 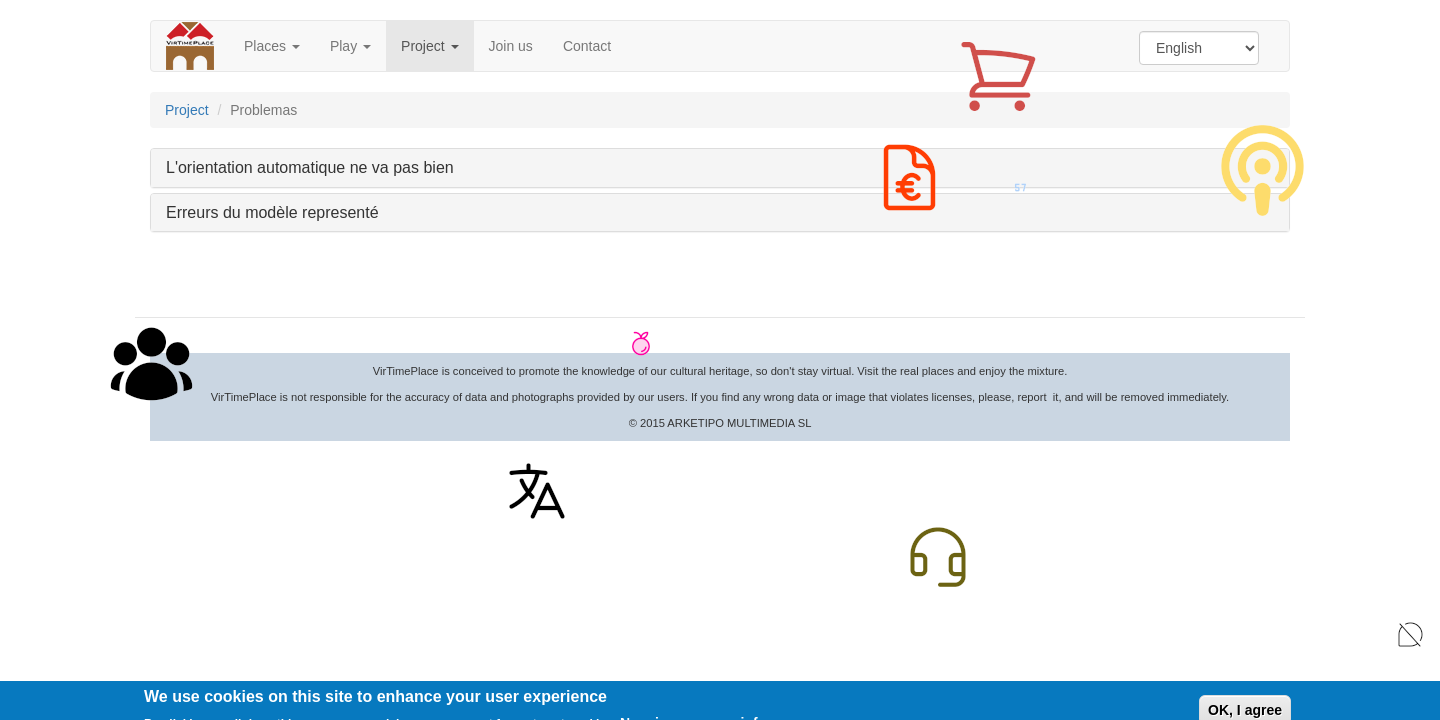 What do you see at coordinates (1020, 187) in the screenshot?
I see `indicates item number 57 in a list or sequence` at bounding box center [1020, 187].